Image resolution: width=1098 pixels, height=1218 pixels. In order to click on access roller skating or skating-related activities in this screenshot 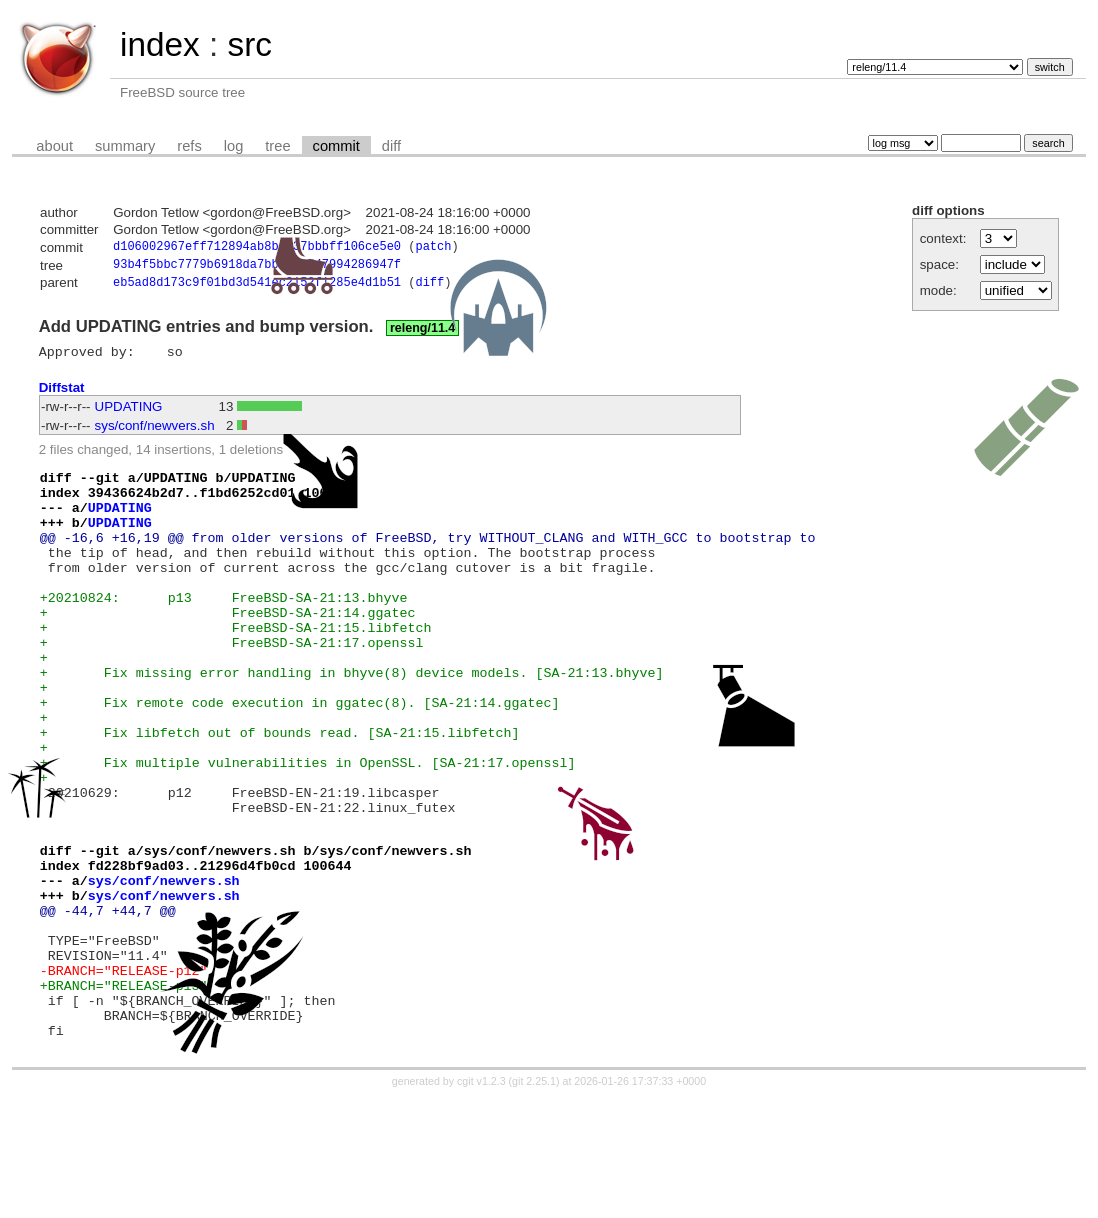, I will do `click(302, 261)`.